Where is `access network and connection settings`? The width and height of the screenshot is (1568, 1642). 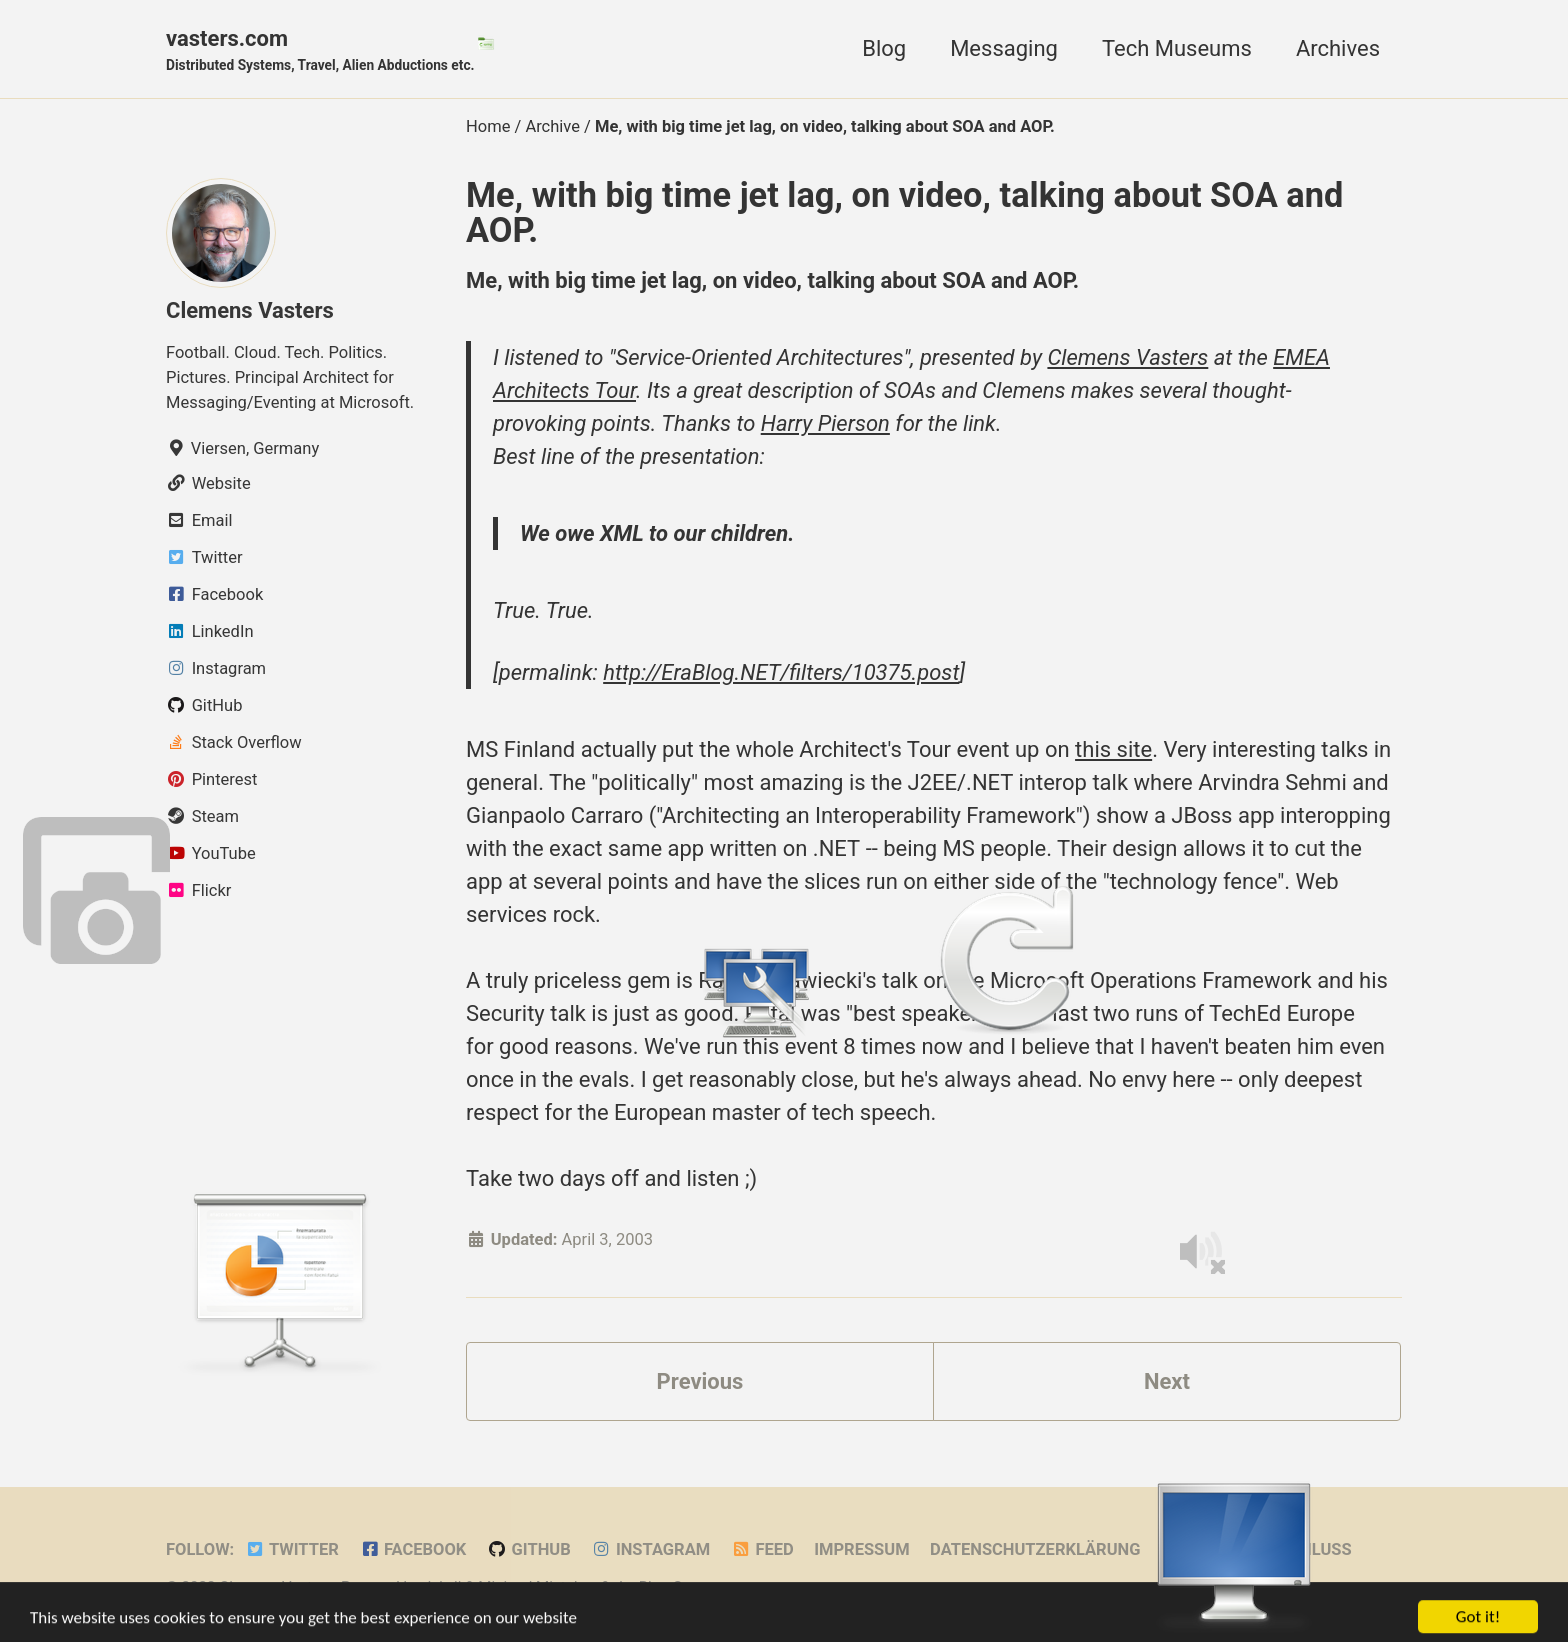 access network and connection settings is located at coordinates (756, 992).